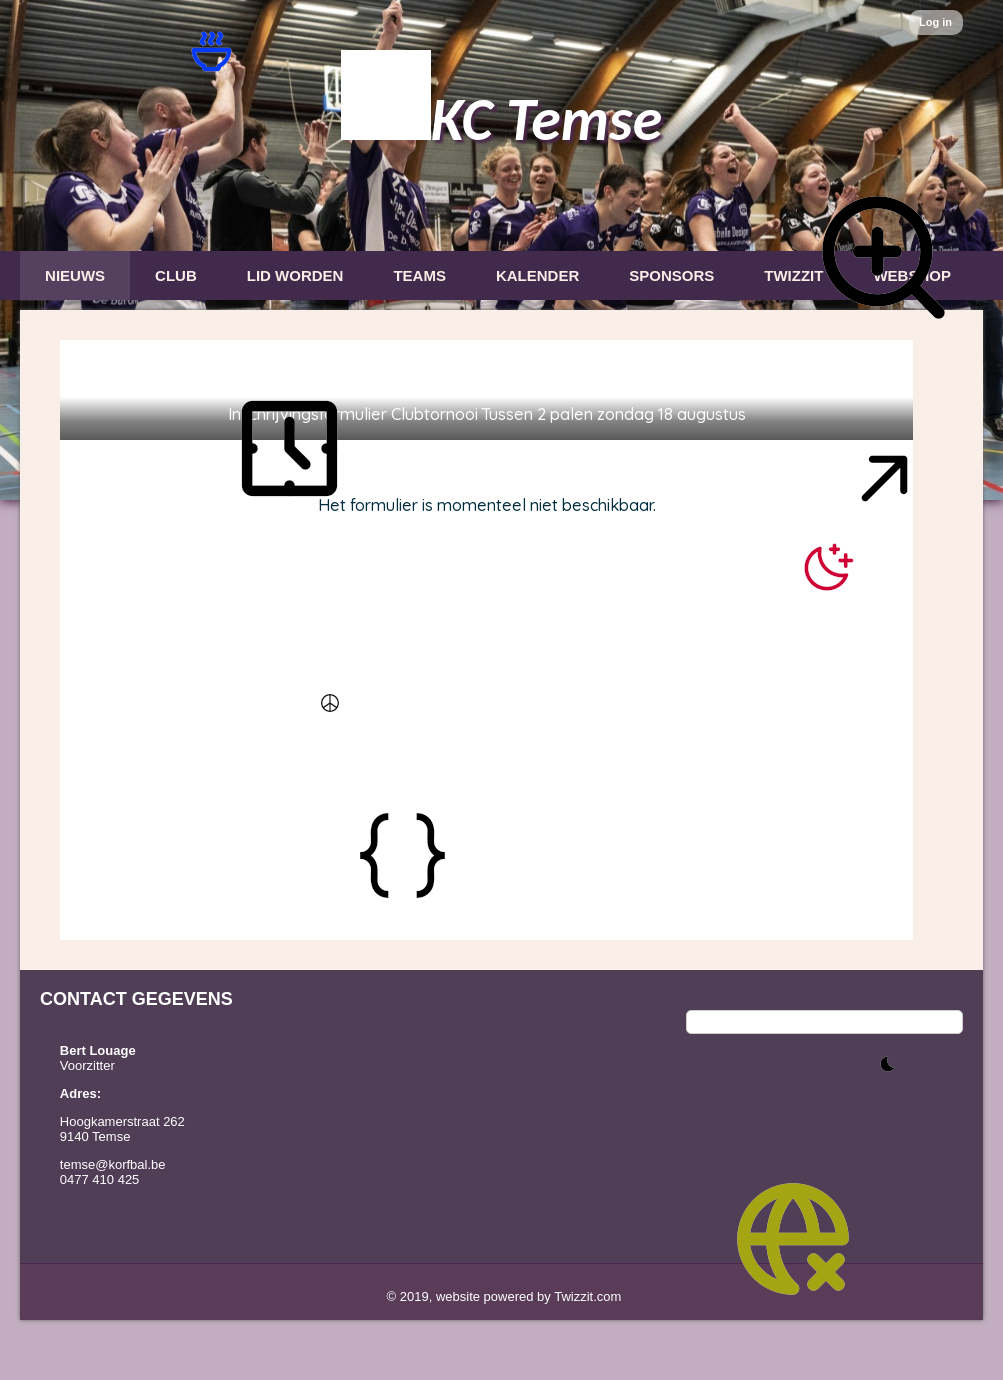 The width and height of the screenshot is (1003, 1380). What do you see at coordinates (883, 257) in the screenshot?
I see `zoom in on content or image` at bounding box center [883, 257].